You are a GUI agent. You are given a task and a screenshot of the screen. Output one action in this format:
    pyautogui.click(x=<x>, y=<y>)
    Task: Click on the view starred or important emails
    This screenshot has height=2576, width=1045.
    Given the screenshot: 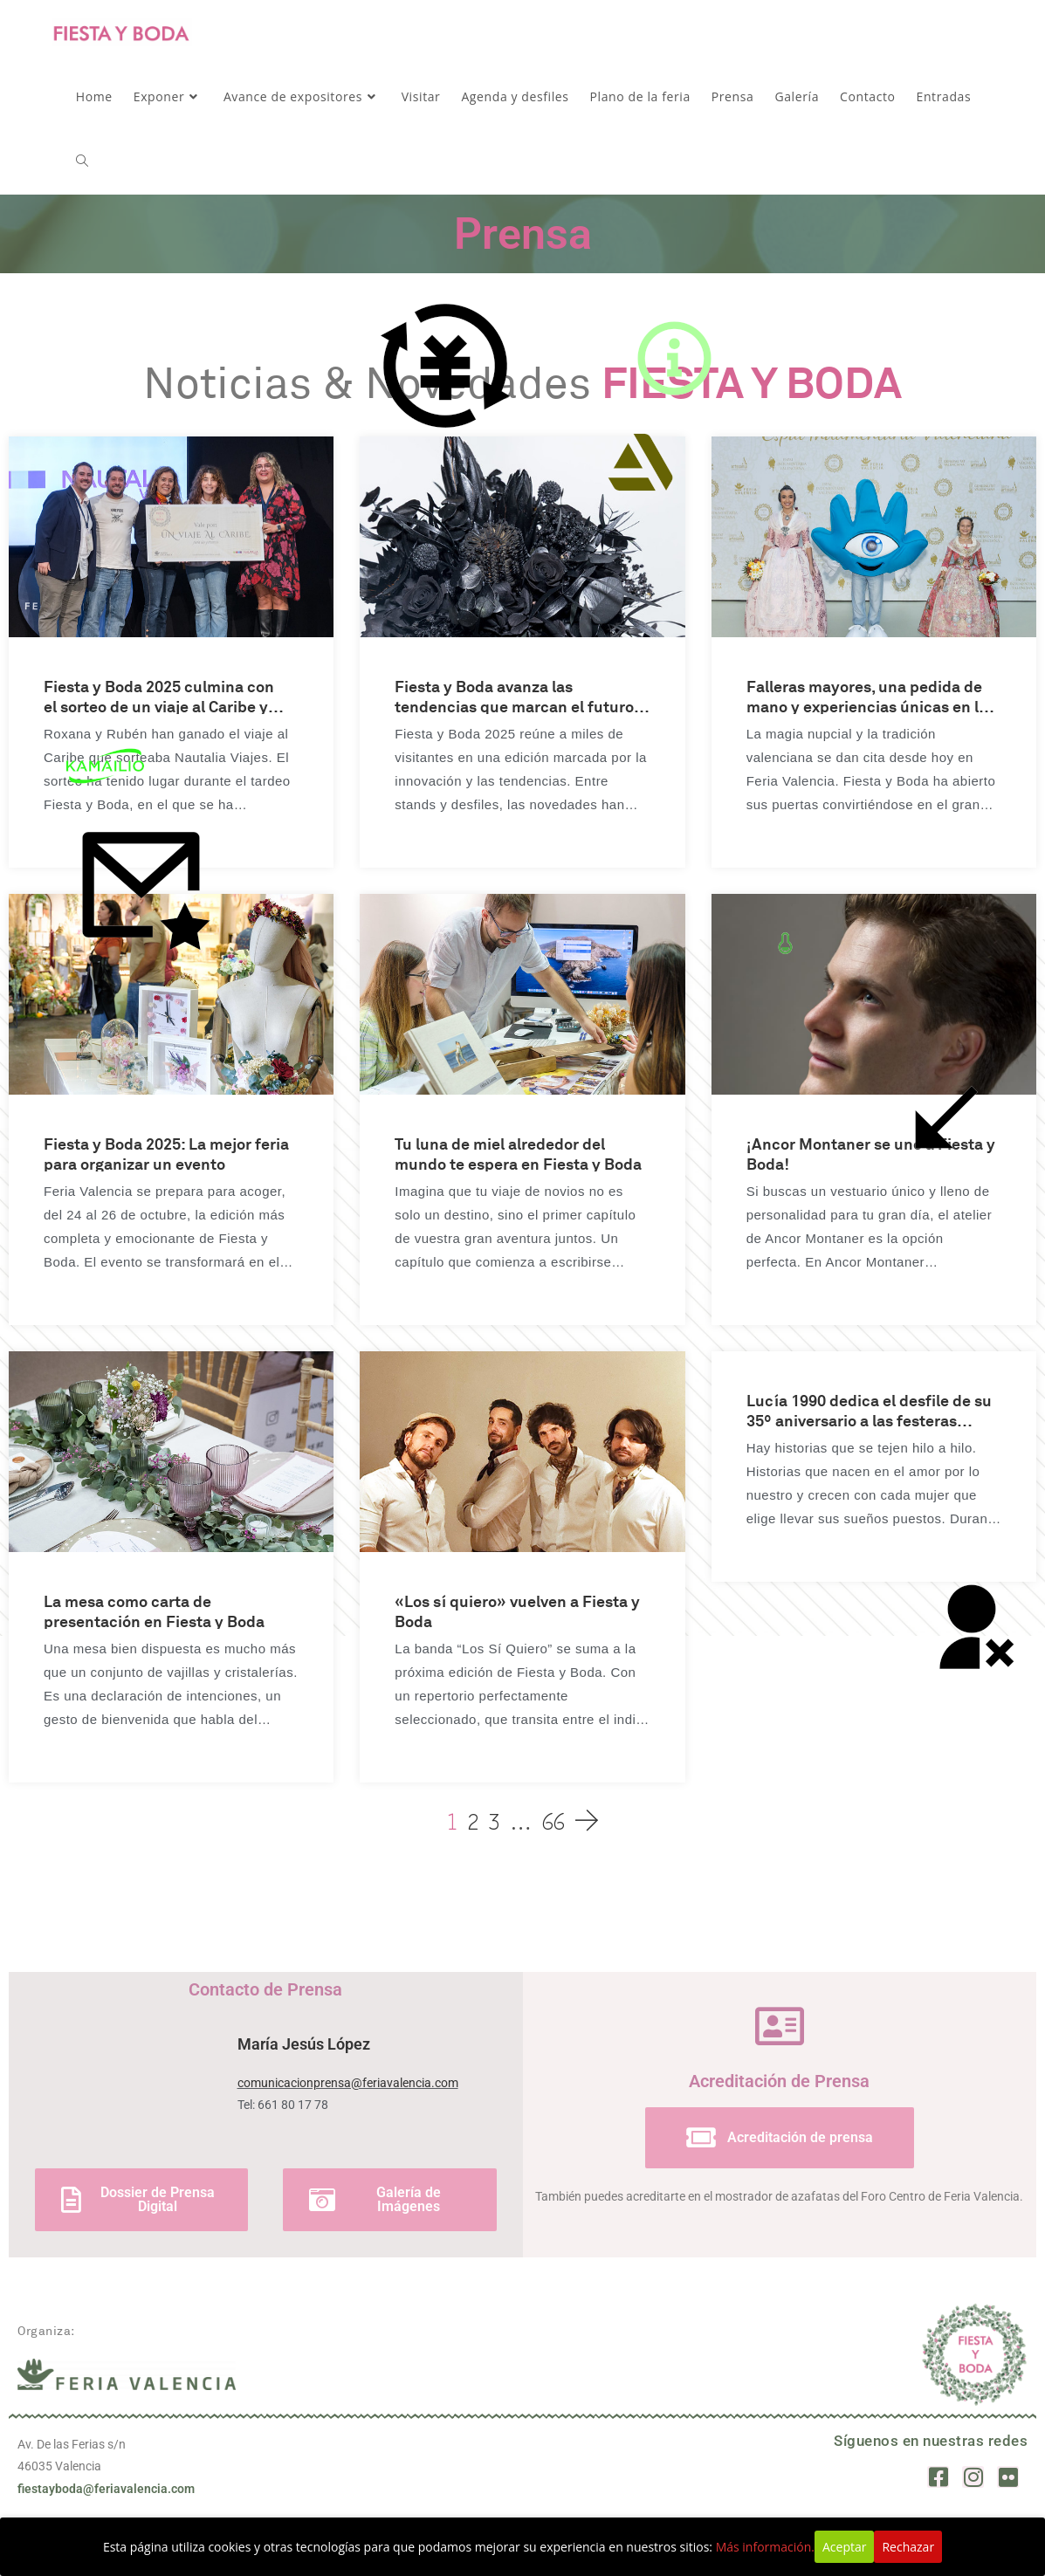 What is the action you would take?
    pyautogui.click(x=141, y=884)
    